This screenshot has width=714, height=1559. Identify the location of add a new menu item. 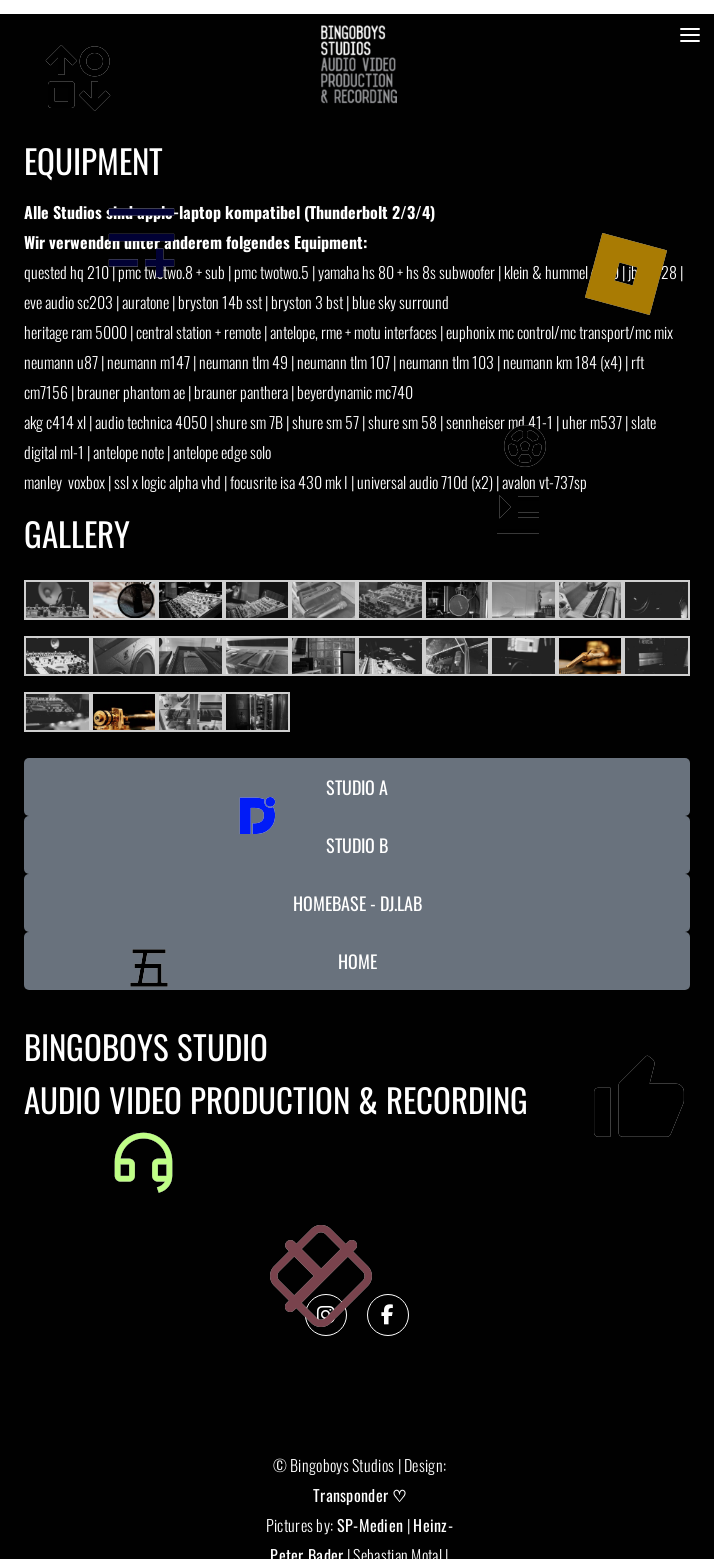
(141, 237).